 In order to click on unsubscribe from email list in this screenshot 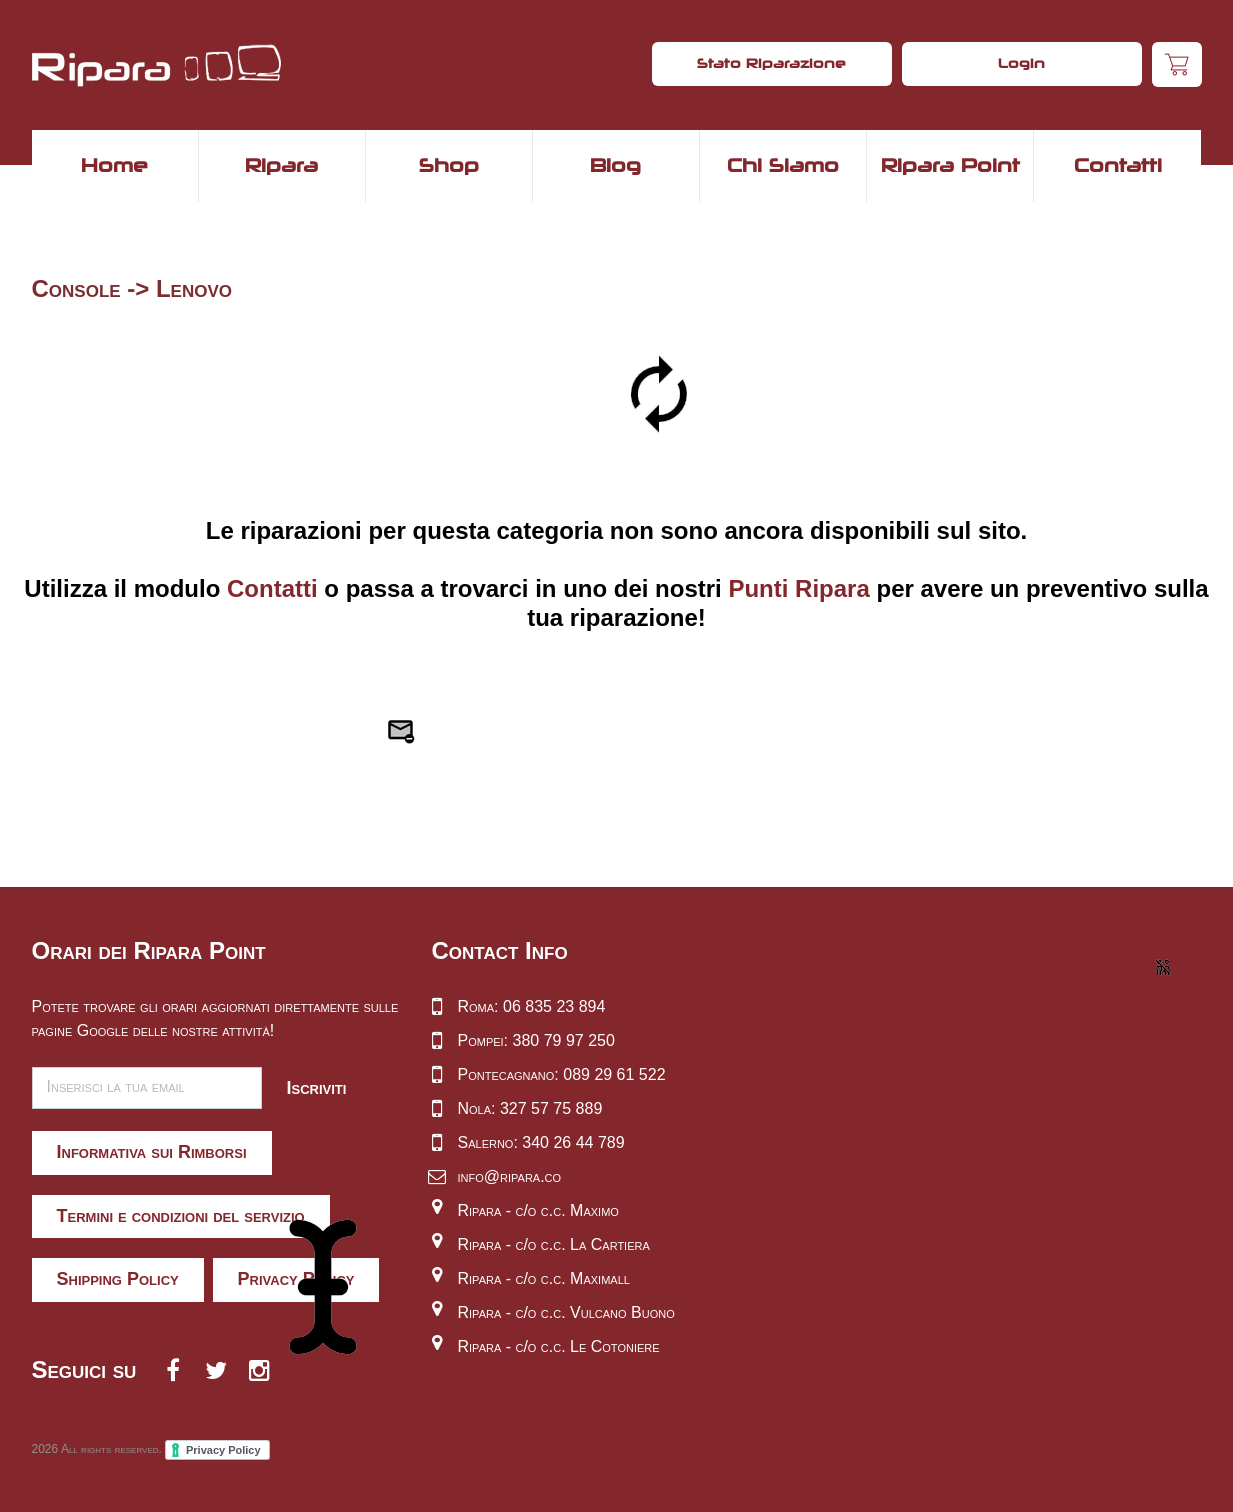, I will do `click(400, 732)`.